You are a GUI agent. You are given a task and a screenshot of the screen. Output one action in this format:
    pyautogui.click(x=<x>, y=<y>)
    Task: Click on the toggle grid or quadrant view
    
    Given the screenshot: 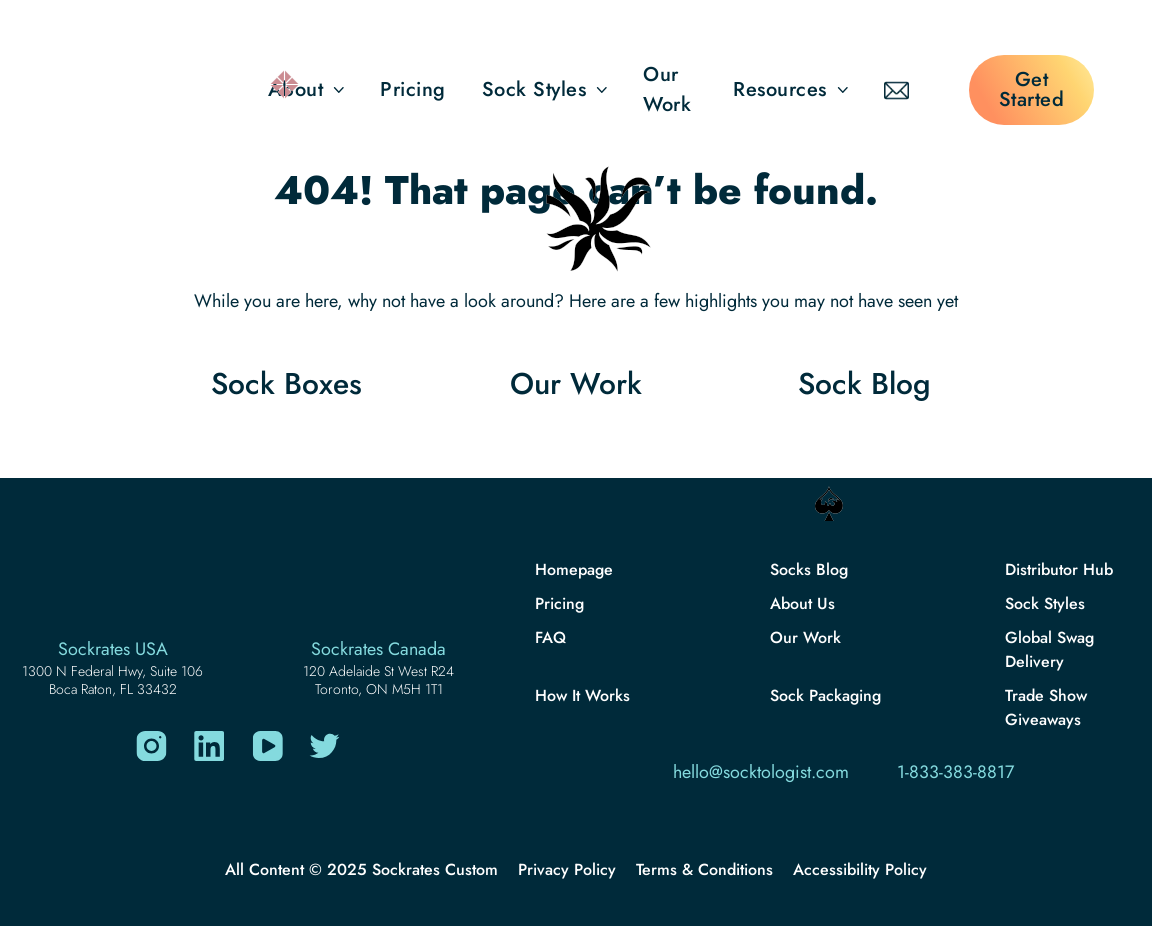 What is the action you would take?
    pyautogui.click(x=284, y=84)
    